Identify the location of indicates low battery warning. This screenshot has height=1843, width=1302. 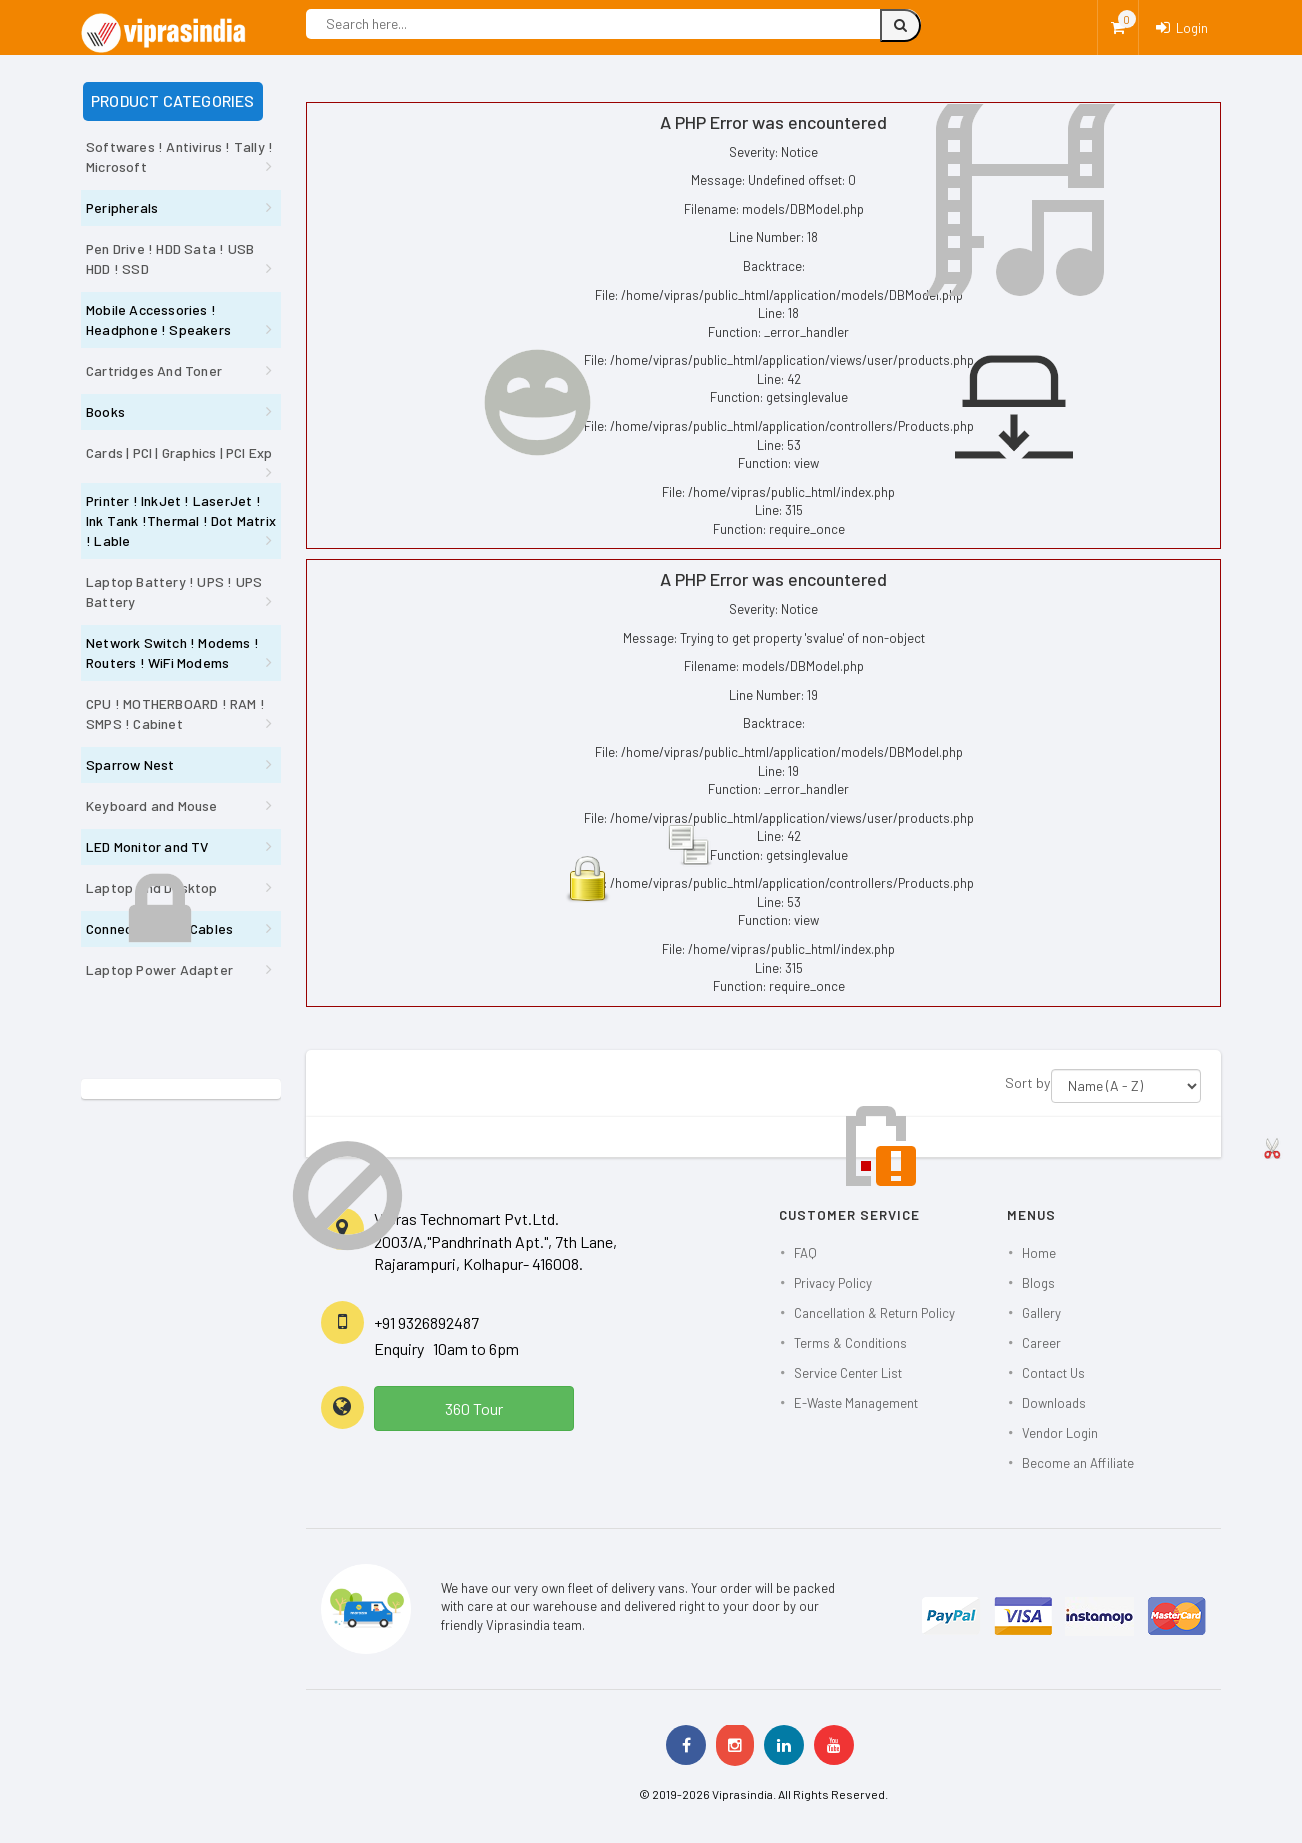
(876, 1146).